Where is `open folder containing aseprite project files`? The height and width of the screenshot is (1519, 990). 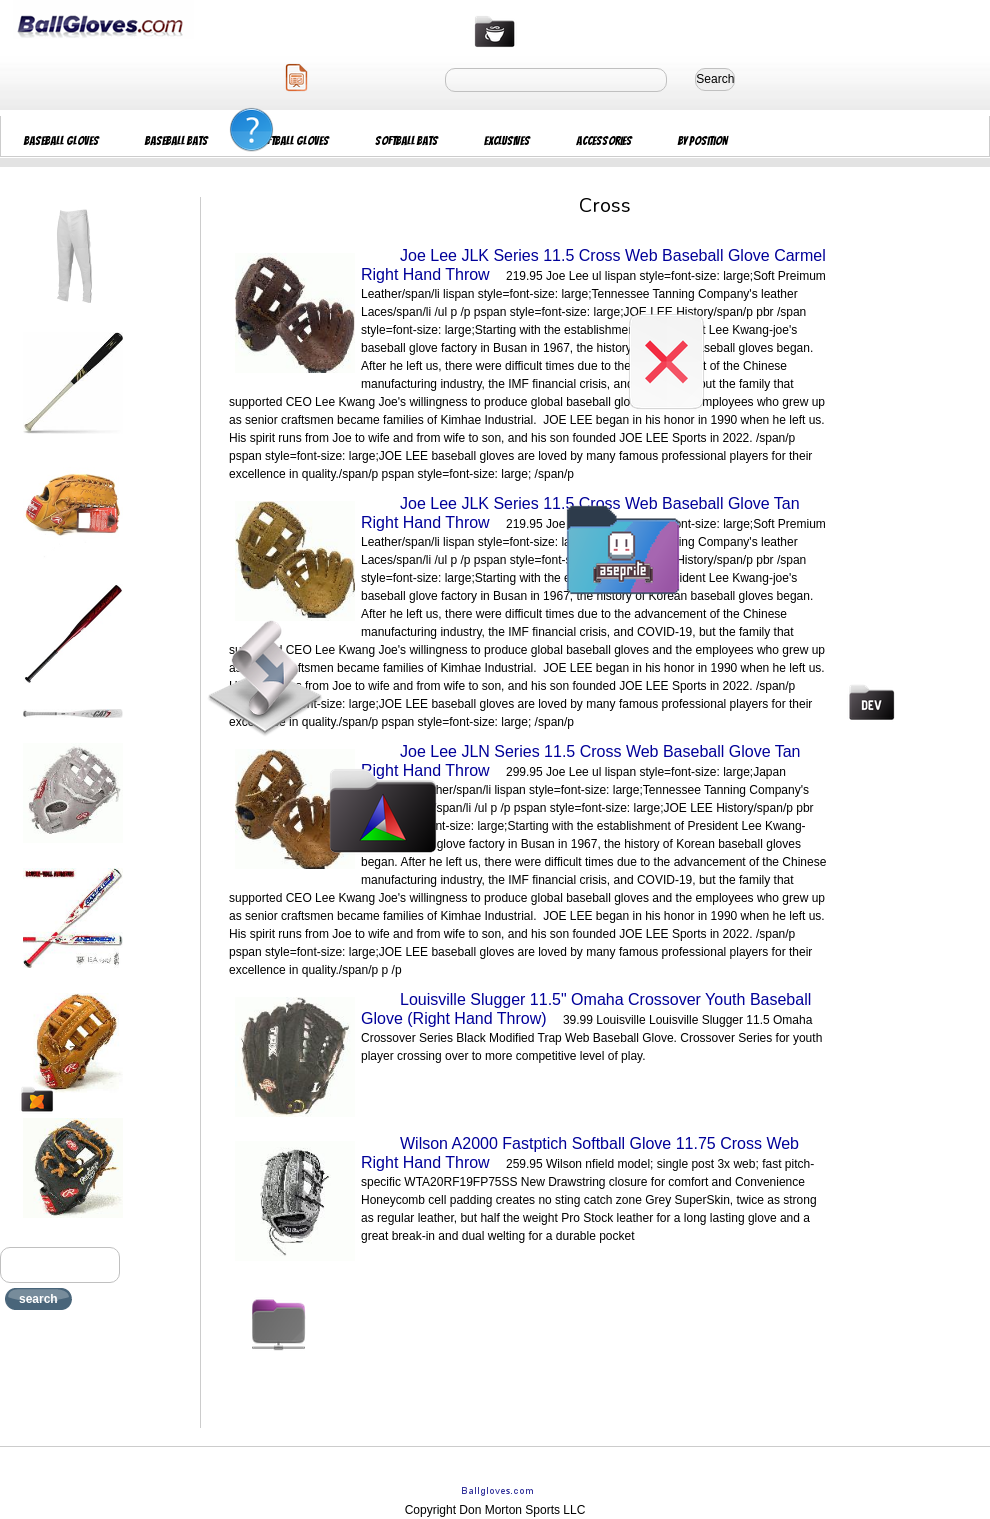 open folder containing aseprite project files is located at coordinates (623, 553).